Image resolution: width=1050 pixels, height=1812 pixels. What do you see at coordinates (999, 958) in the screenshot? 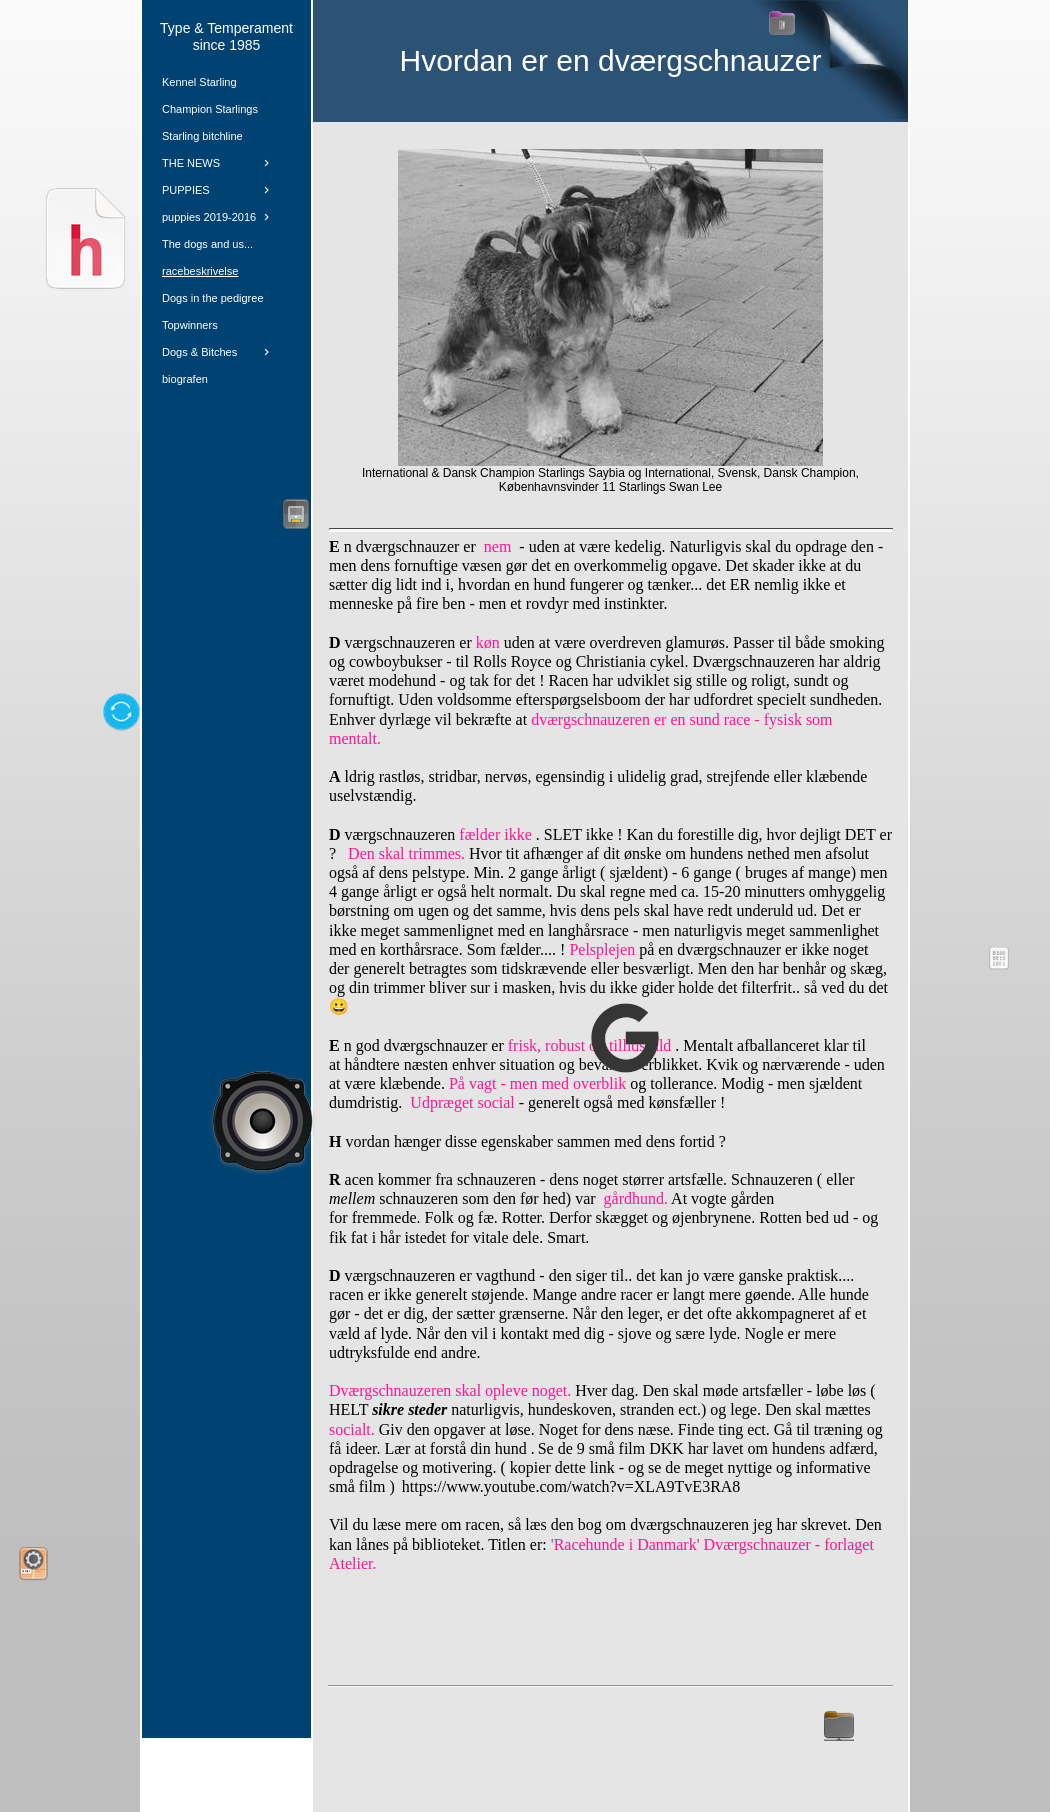
I see `executable or downloadable windows file` at bounding box center [999, 958].